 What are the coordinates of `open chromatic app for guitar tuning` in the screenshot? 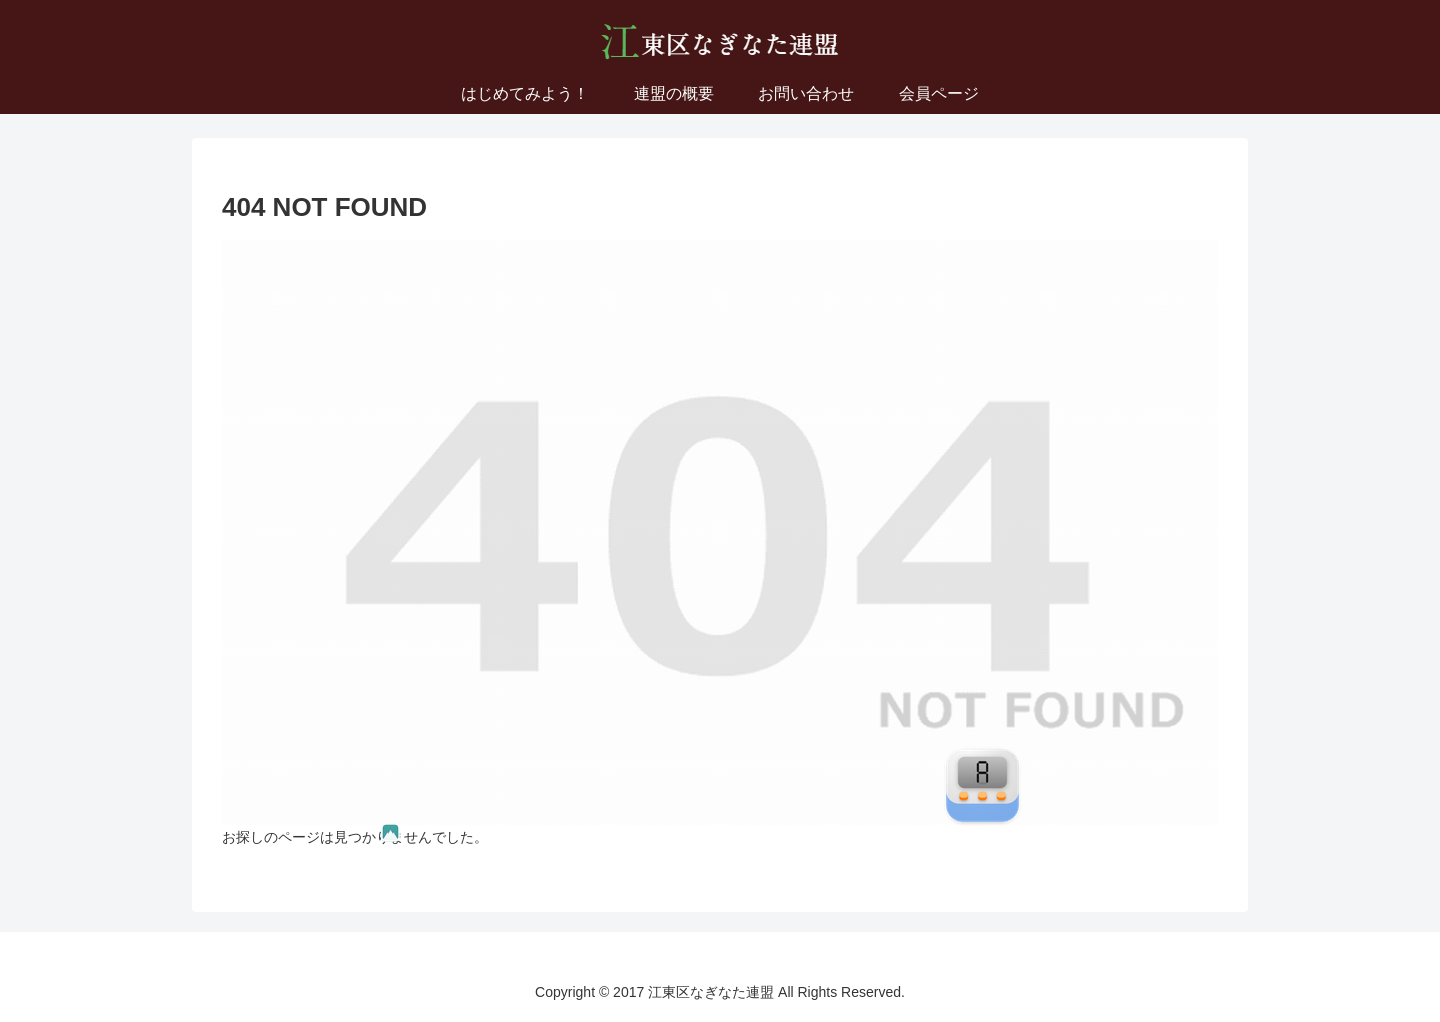 It's located at (982, 785).